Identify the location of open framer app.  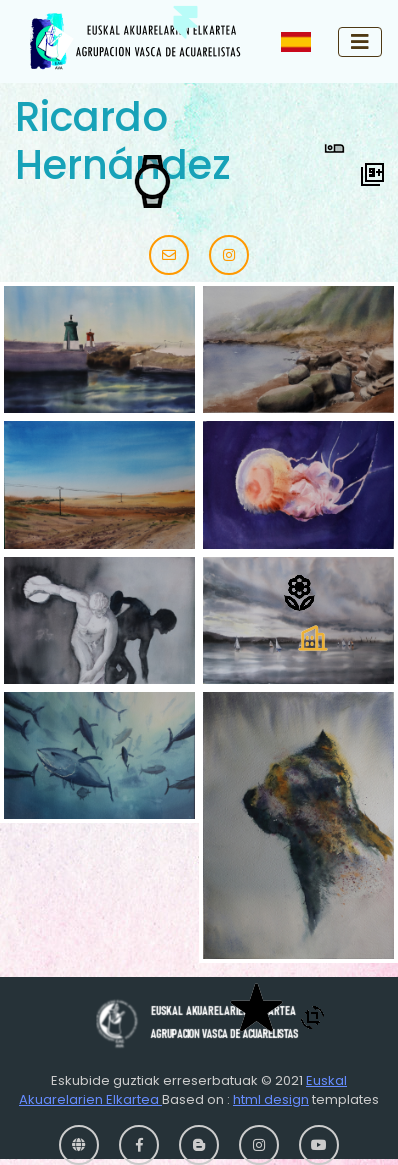
(185, 20).